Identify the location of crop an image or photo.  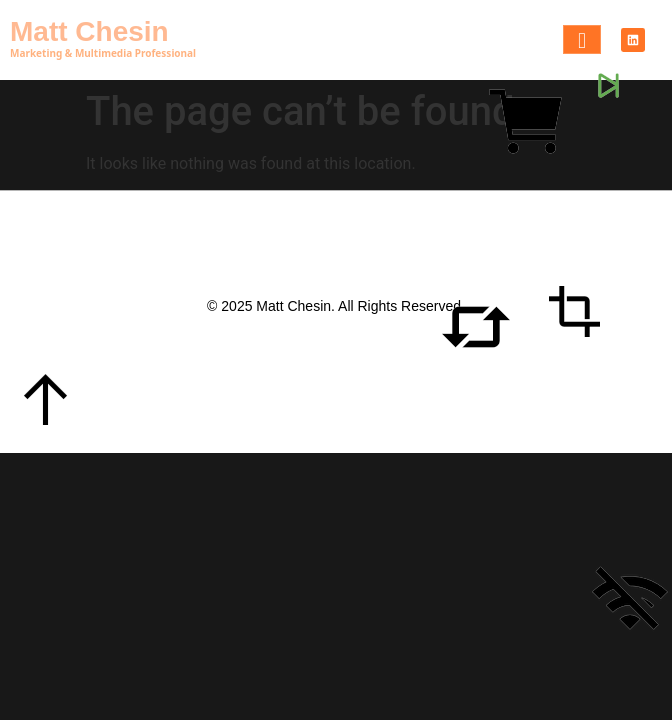
(574, 311).